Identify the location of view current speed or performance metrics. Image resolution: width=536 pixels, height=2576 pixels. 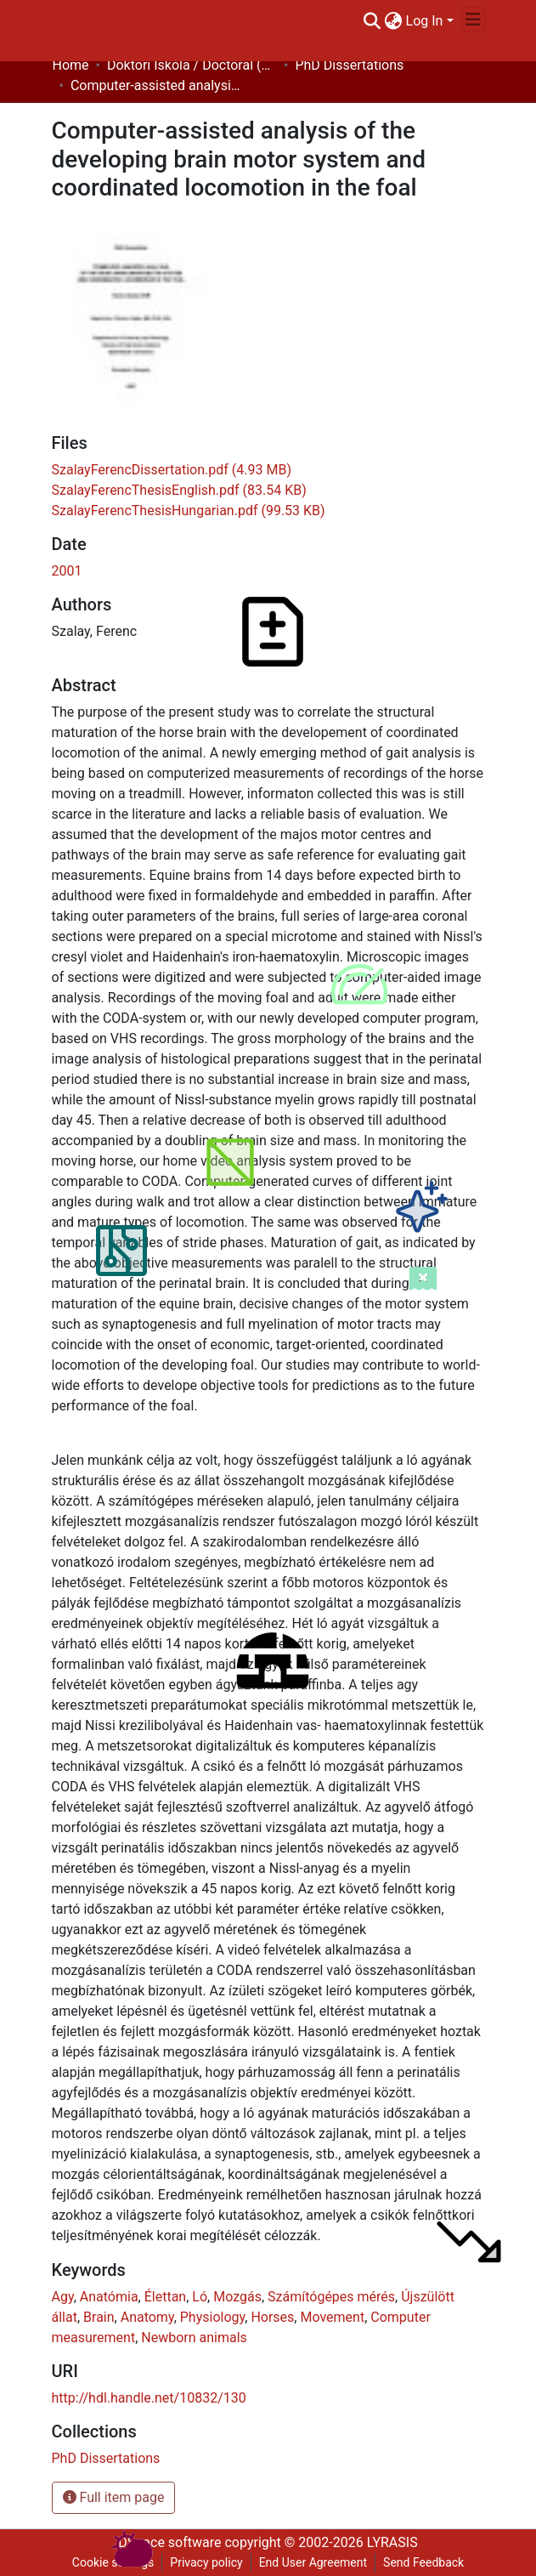
(359, 986).